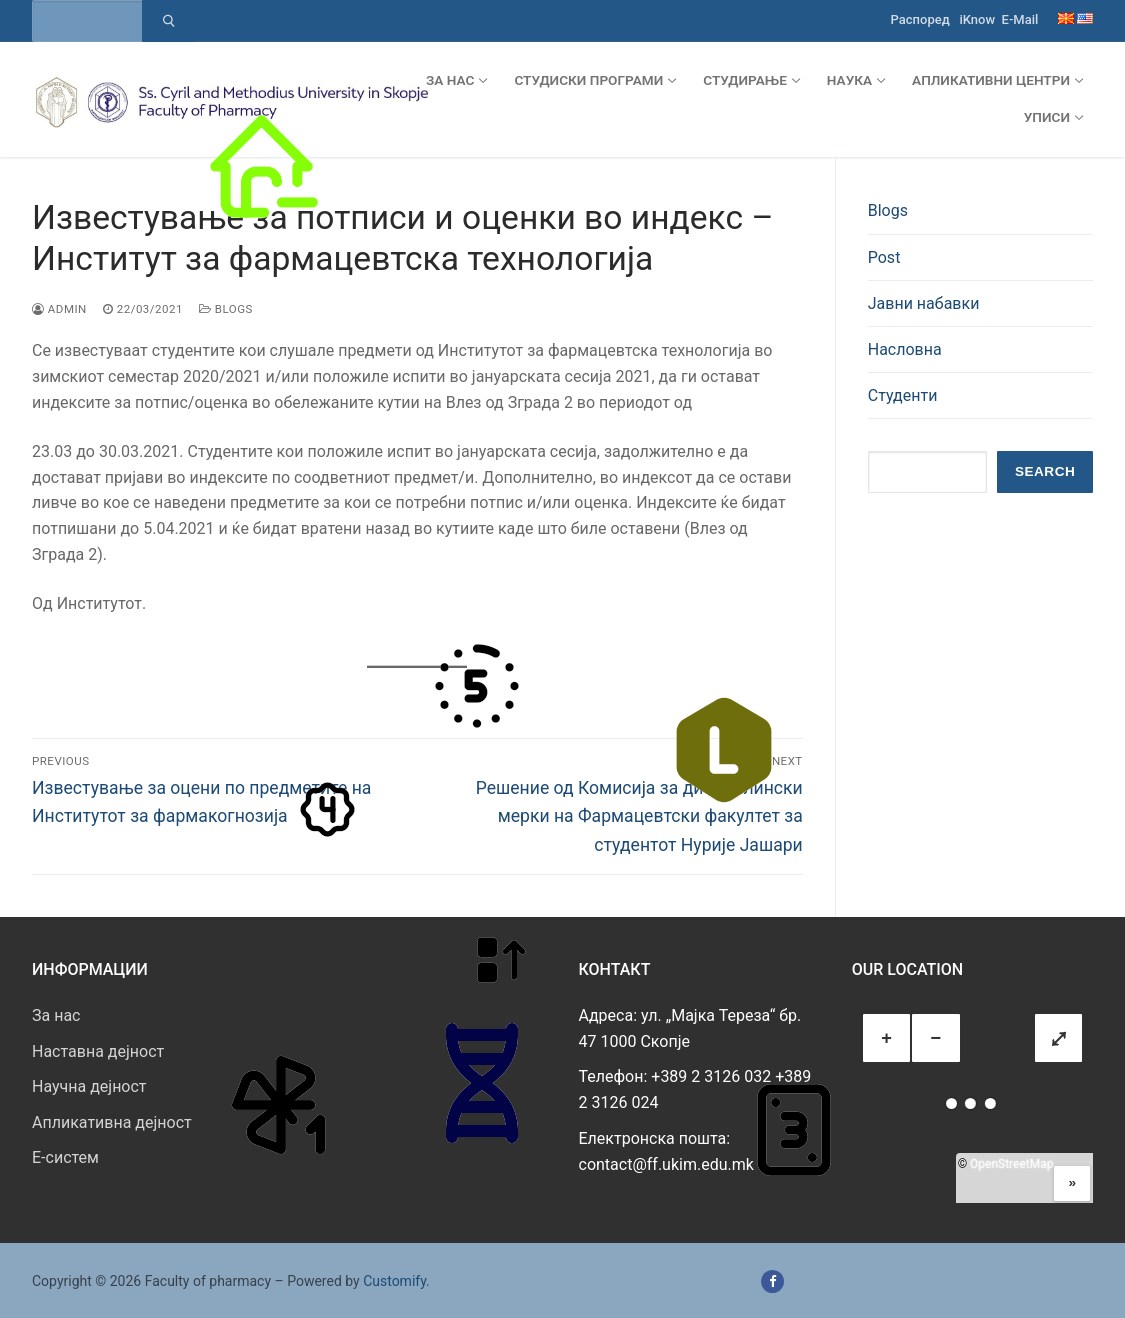 This screenshot has height=1318, width=1125. Describe the element at coordinates (500, 960) in the screenshot. I see `sort items in ascending order` at that location.